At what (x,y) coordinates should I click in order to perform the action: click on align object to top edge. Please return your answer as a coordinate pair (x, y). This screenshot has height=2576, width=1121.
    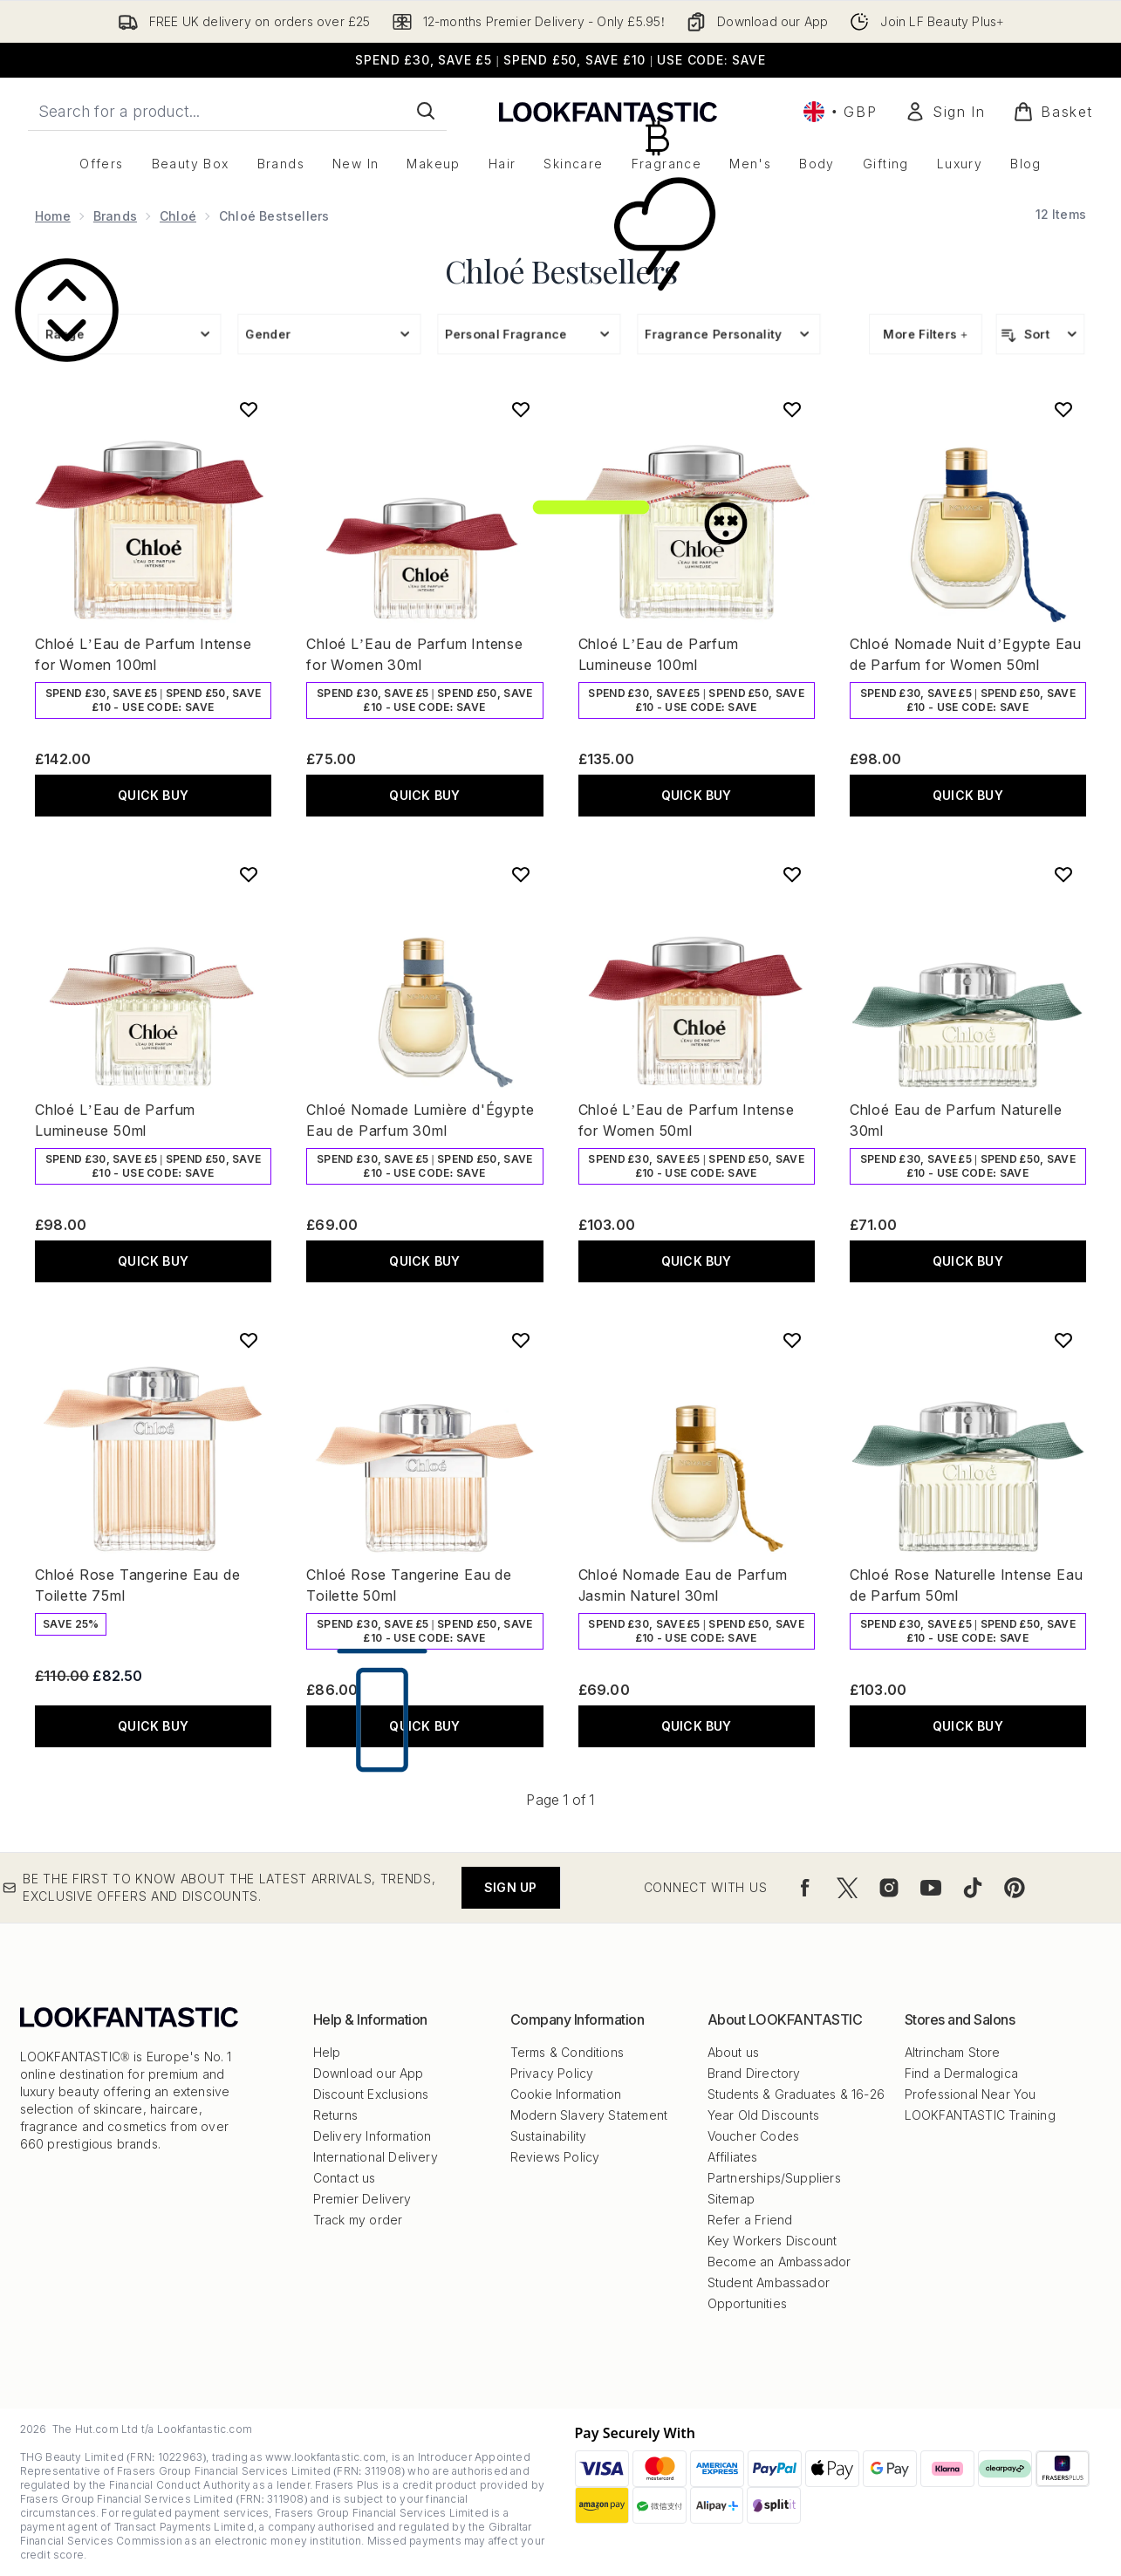
    Looking at the image, I should click on (382, 1708).